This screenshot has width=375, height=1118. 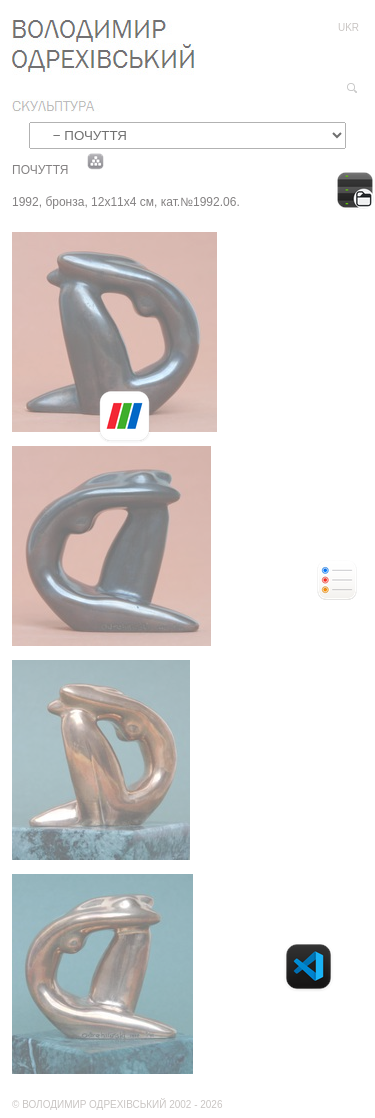 I want to click on view connected devices hierarchy, so click(x=95, y=161).